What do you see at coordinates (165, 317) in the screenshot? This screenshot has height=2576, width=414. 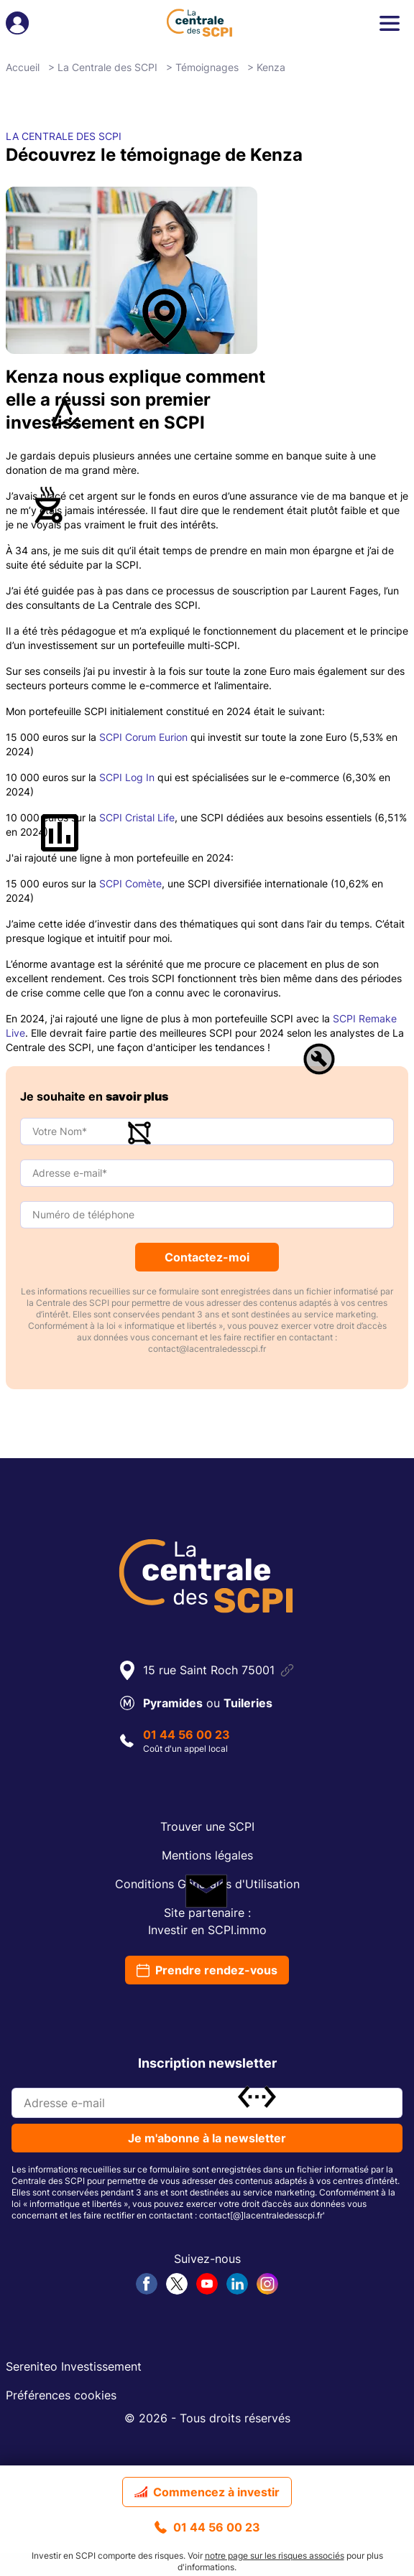 I see `view or set a location on the map` at bounding box center [165, 317].